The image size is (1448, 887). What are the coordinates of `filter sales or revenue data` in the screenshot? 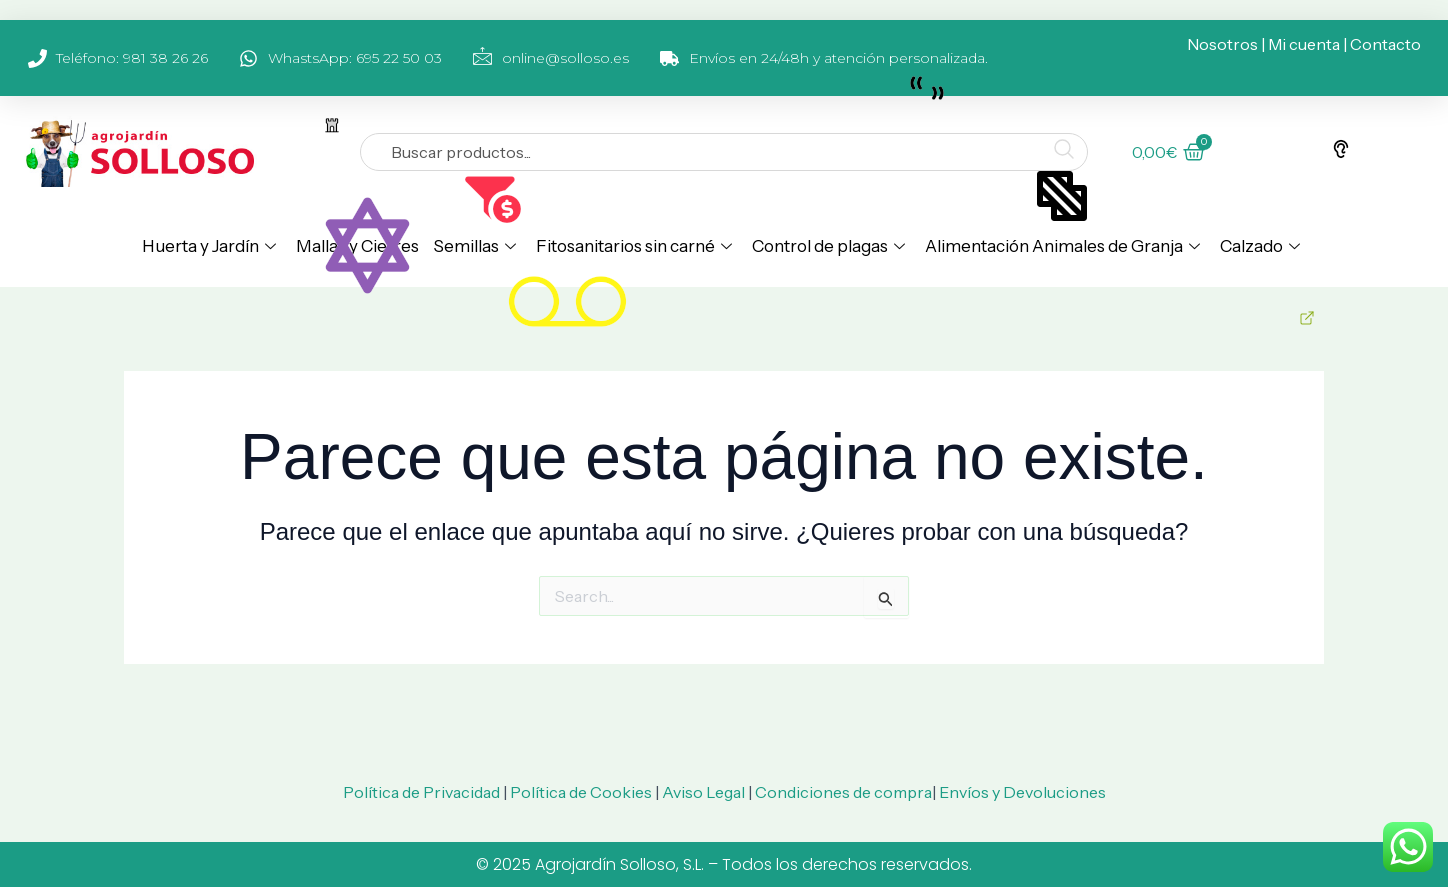 It's located at (493, 195).